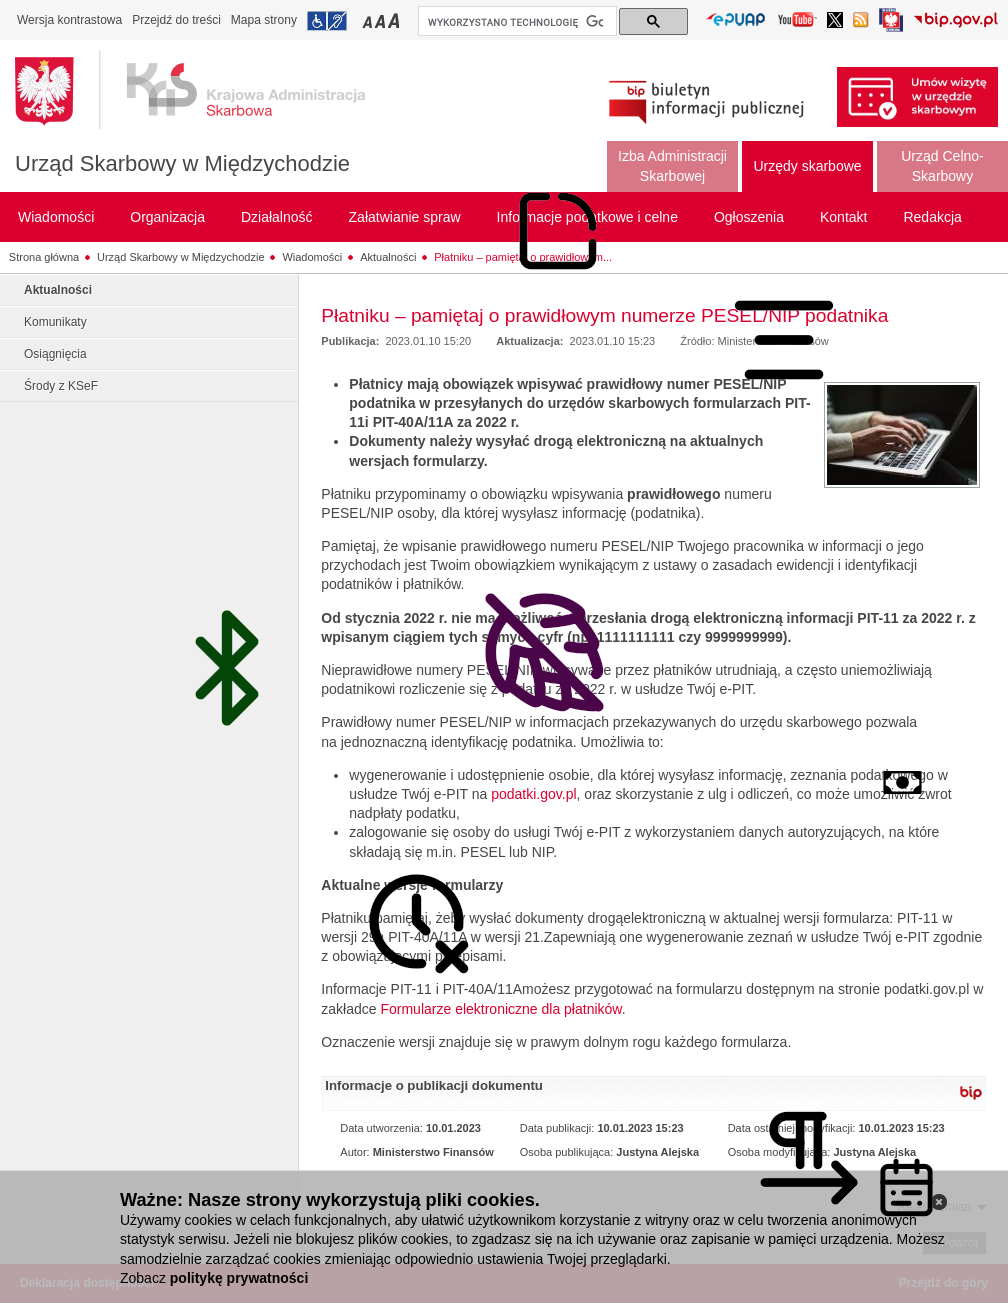  I want to click on disable hop or jump animation, so click(544, 652).